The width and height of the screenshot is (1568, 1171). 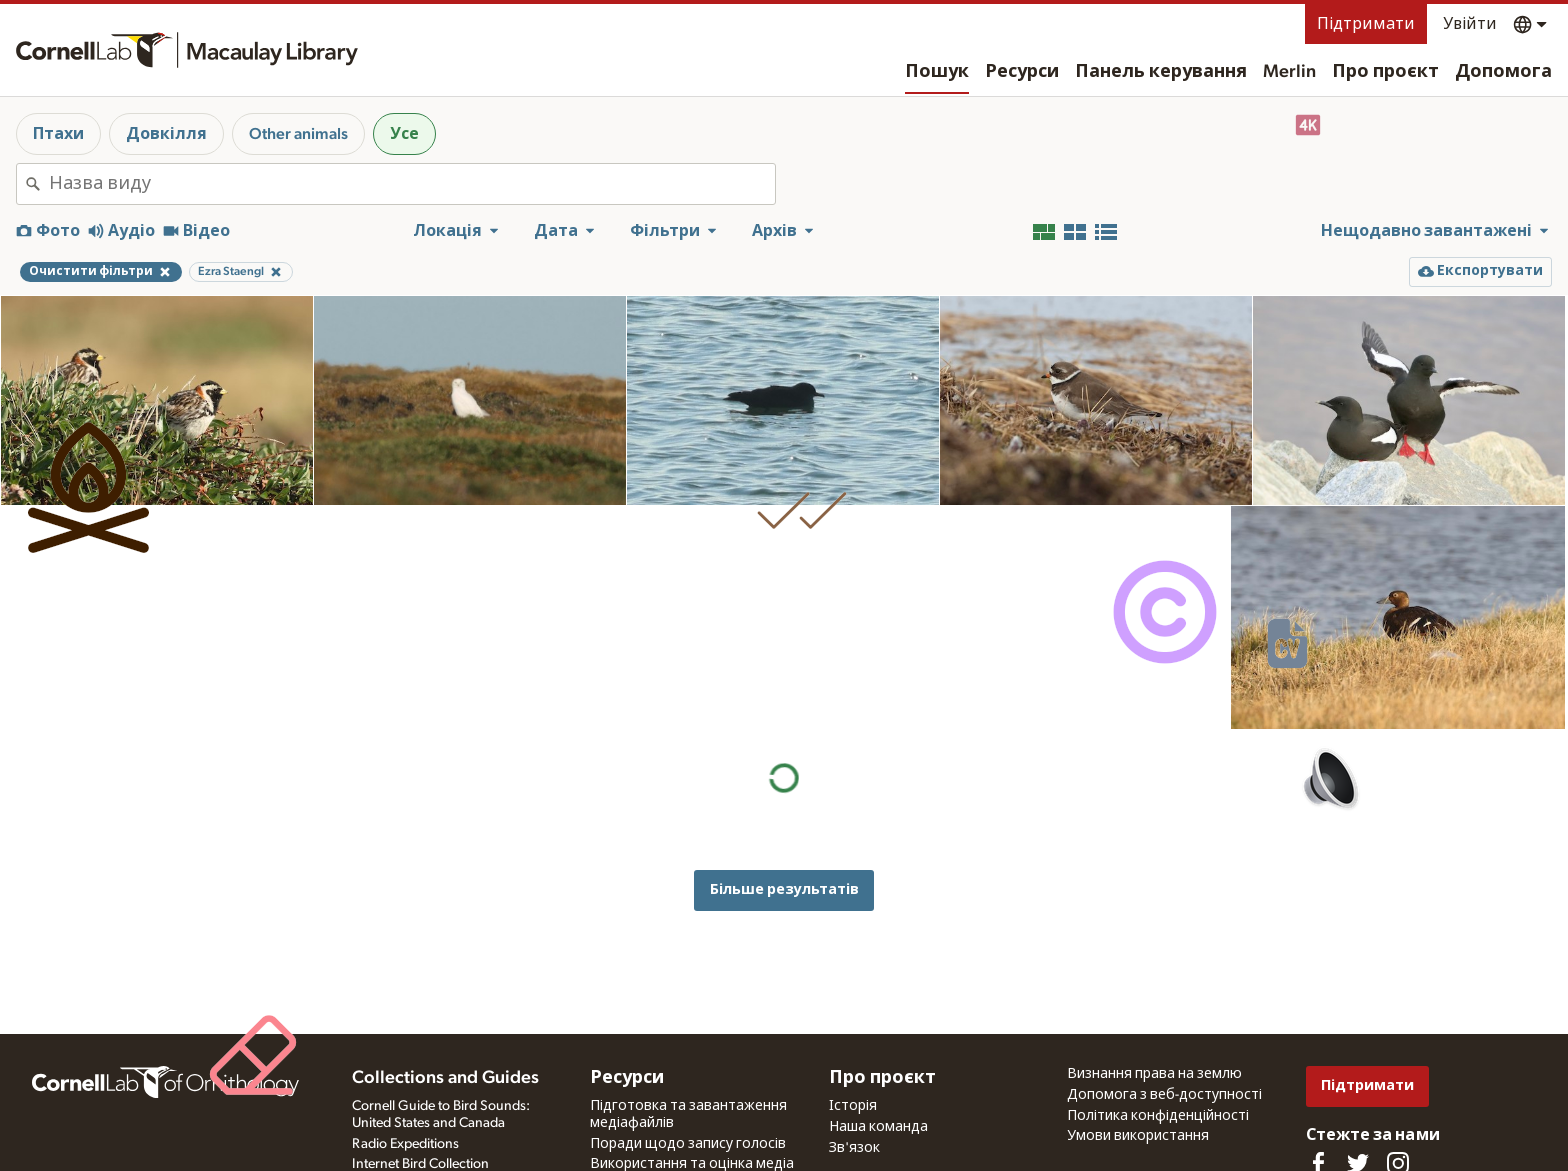 What do you see at coordinates (1331, 779) in the screenshot?
I see `adjust speaker or audio output settings` at bounding box center [1331, 779].